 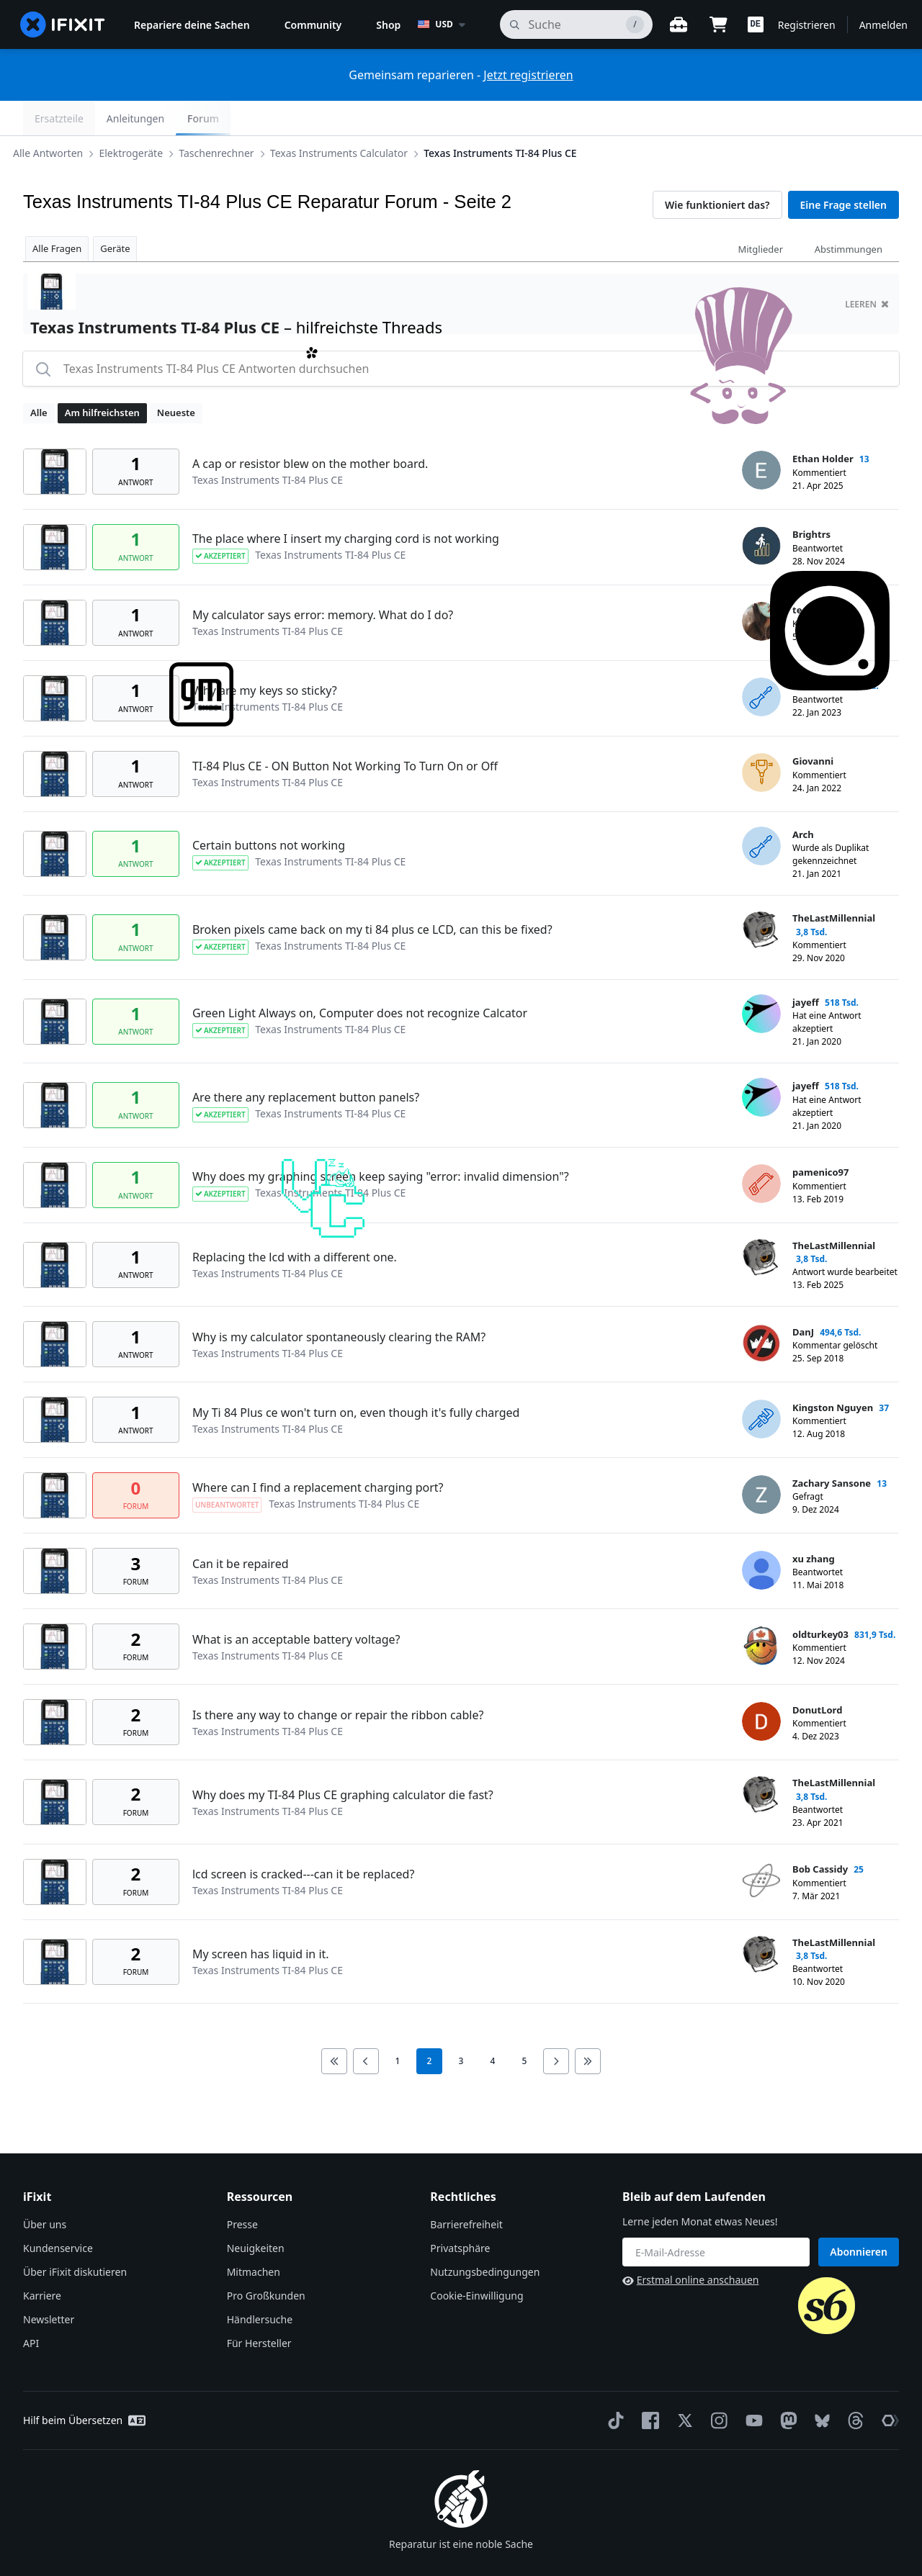 I want to click on open vencord discord client mod settings, so click(x=323, y=1198).